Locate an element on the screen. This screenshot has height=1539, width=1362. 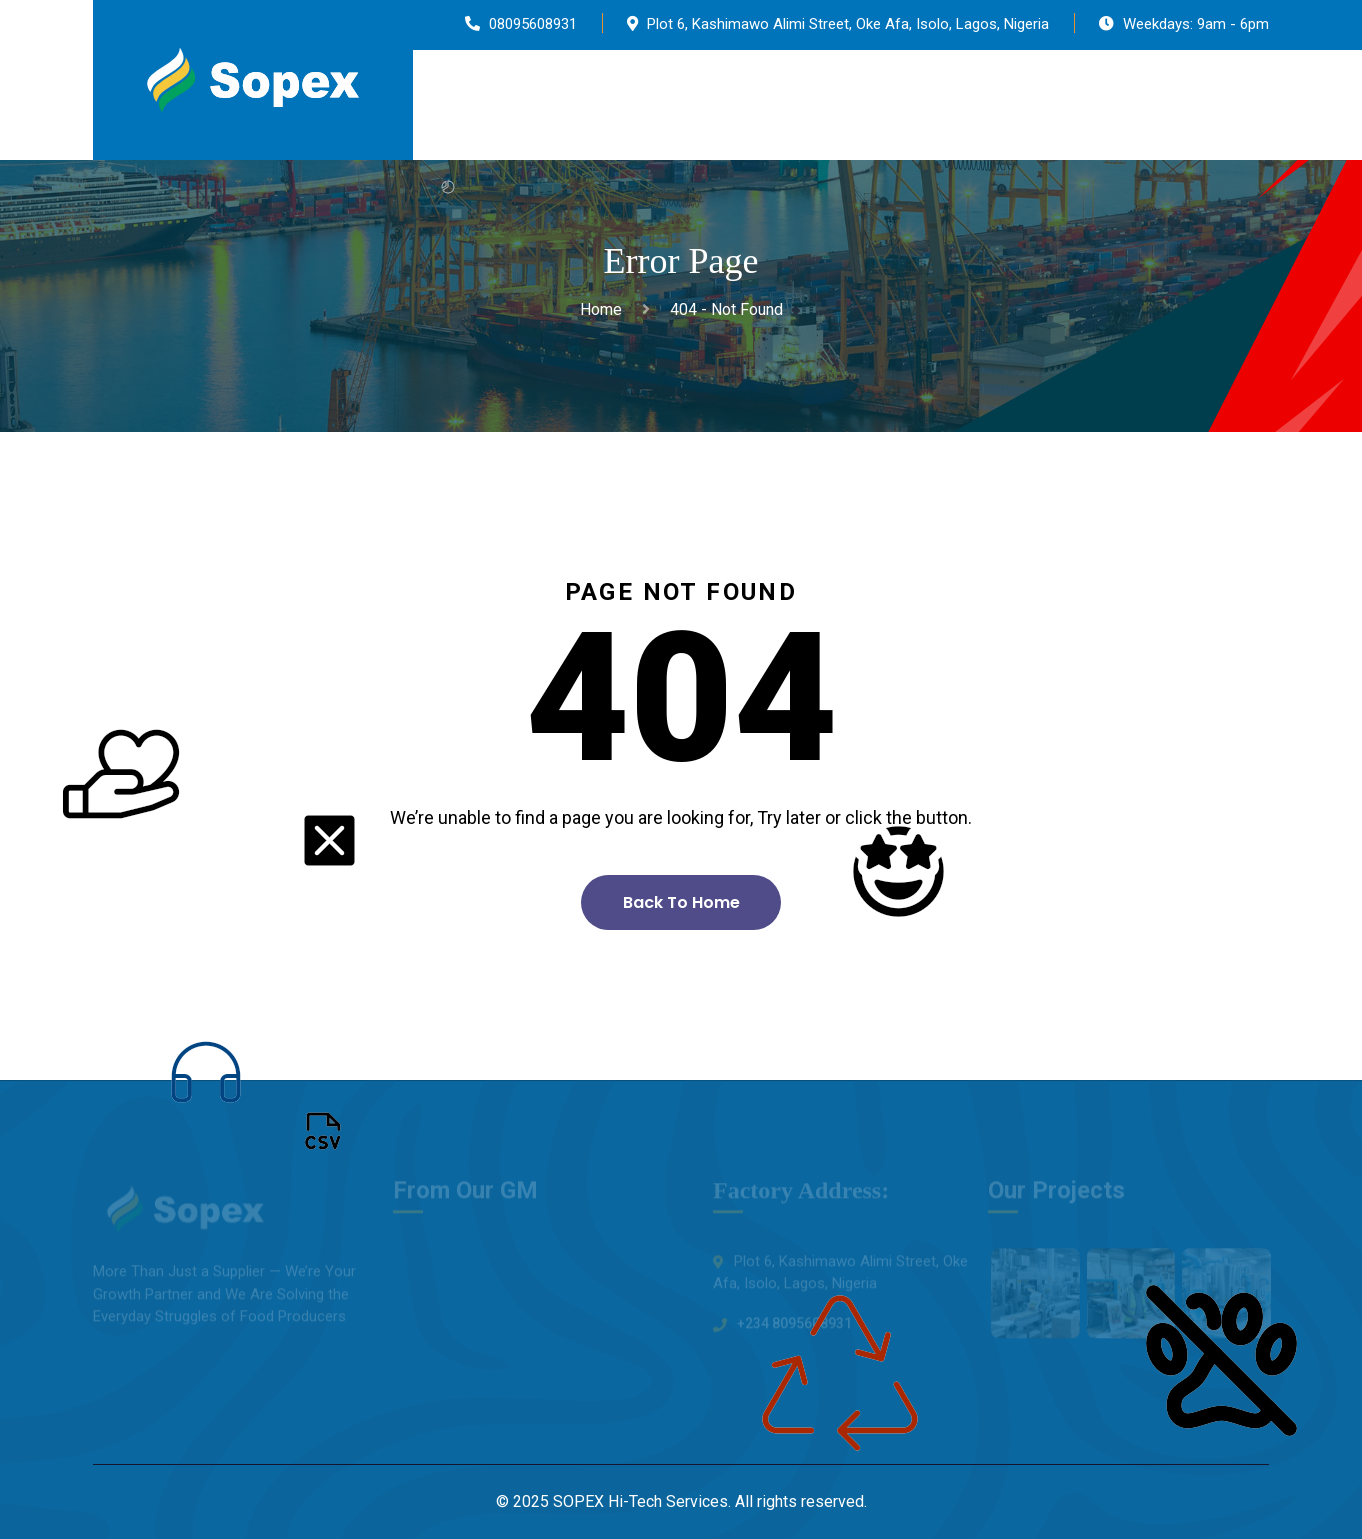
open or view a CSV file is located at coordinates (323, 1132).